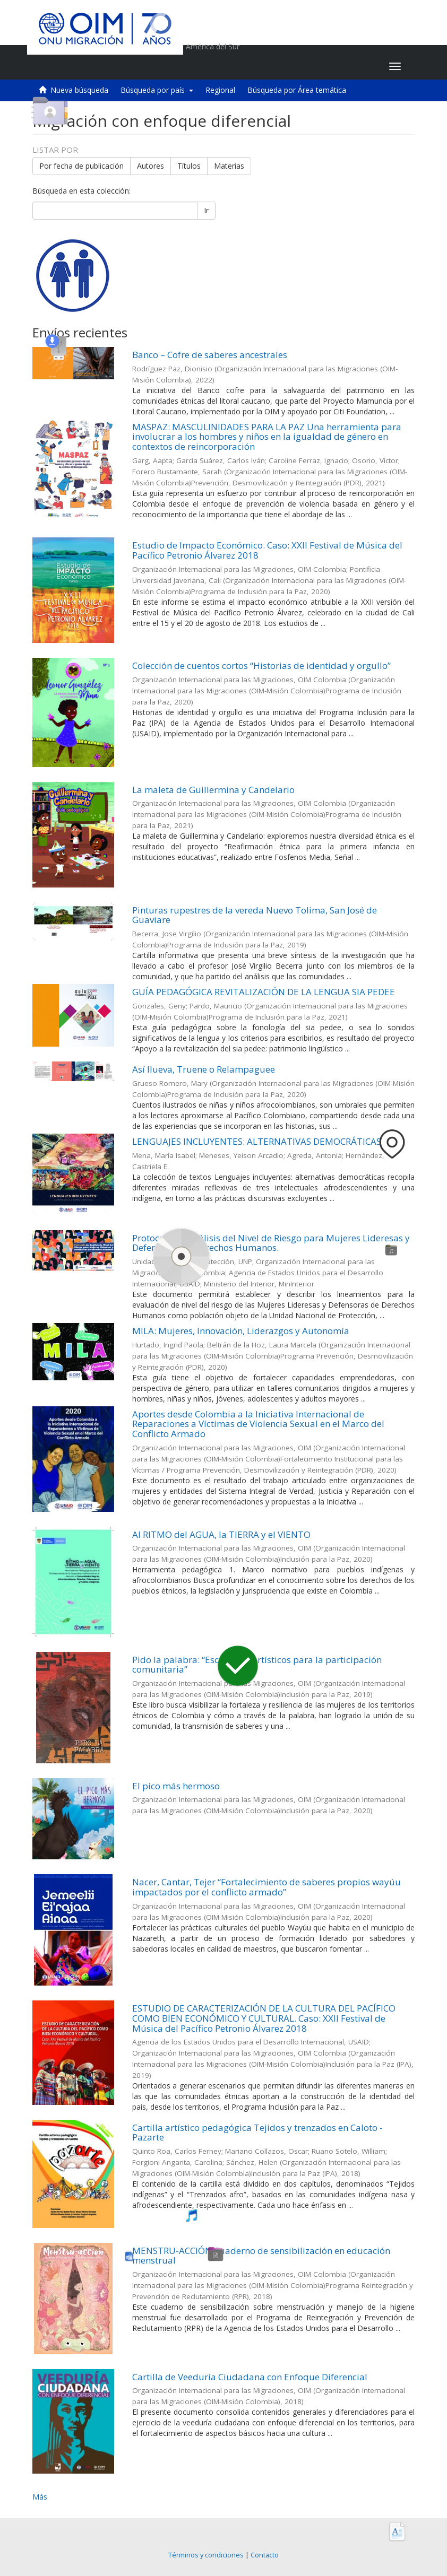 This screenshot has height=2576, width=447. Describe the element at coordinates (391, 1250) in the screenshot. I see `open your music folder` at that location.